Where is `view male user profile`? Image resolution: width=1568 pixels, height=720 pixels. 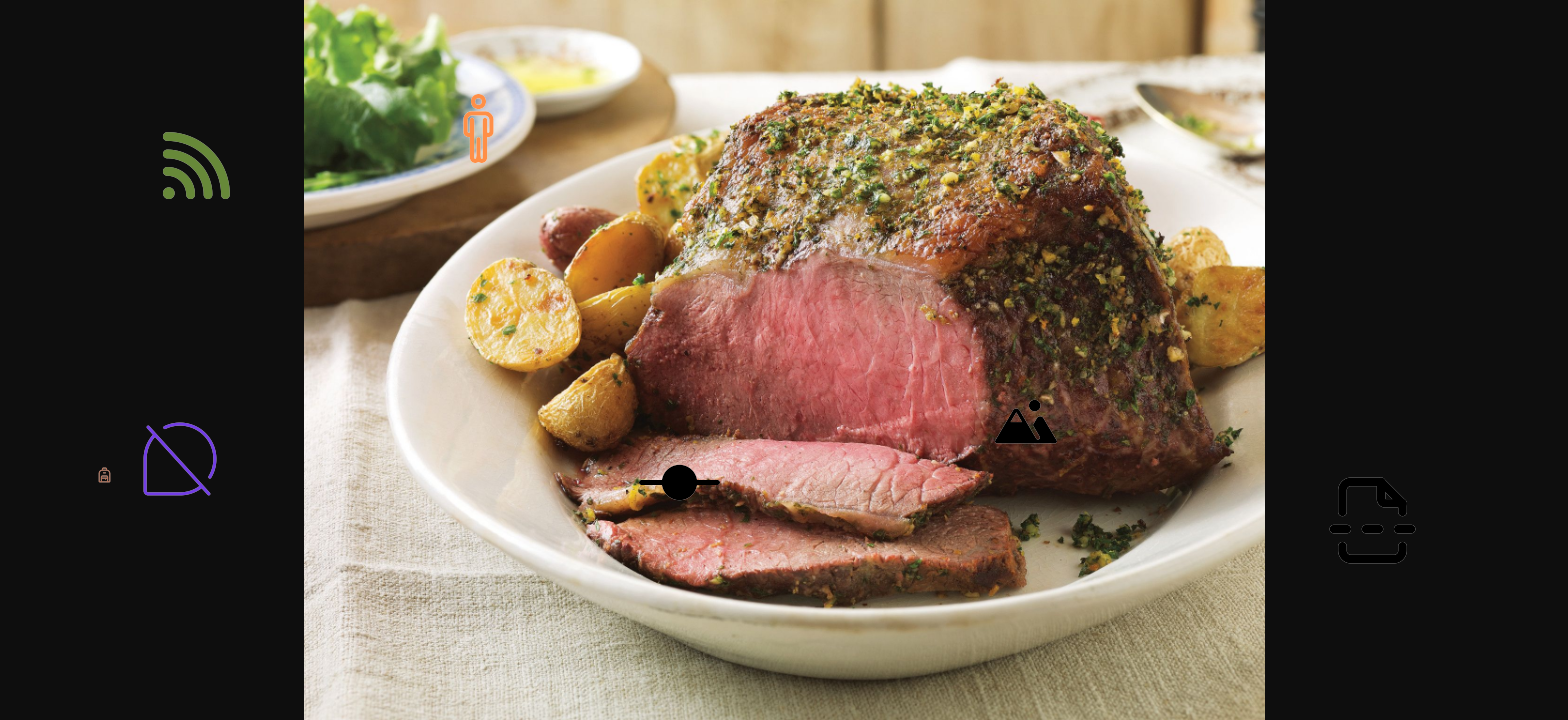
view male user profile is located at coordinates (478, 128).